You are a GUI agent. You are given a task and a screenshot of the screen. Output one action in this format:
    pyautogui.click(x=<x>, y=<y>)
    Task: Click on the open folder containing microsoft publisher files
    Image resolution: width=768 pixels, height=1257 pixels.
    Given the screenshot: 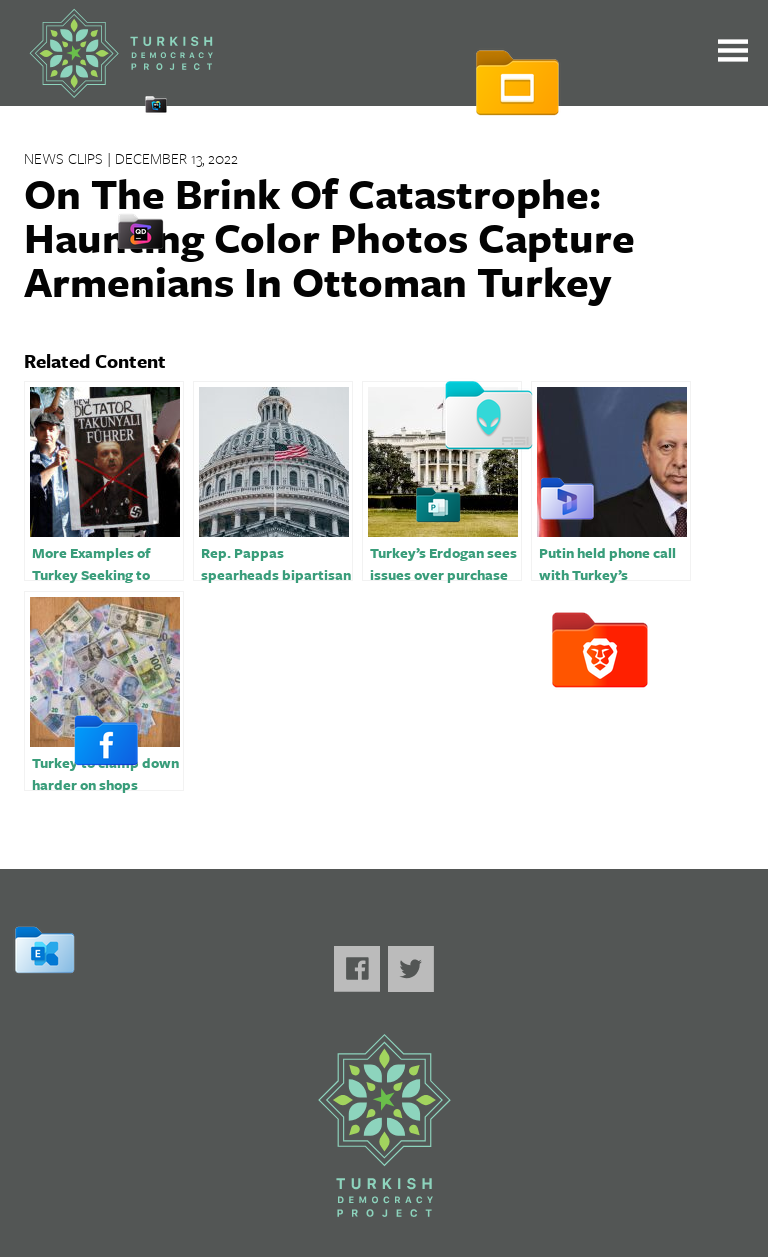 What is the action you would take?
    pyautogui.click(x=438, y=506)
    